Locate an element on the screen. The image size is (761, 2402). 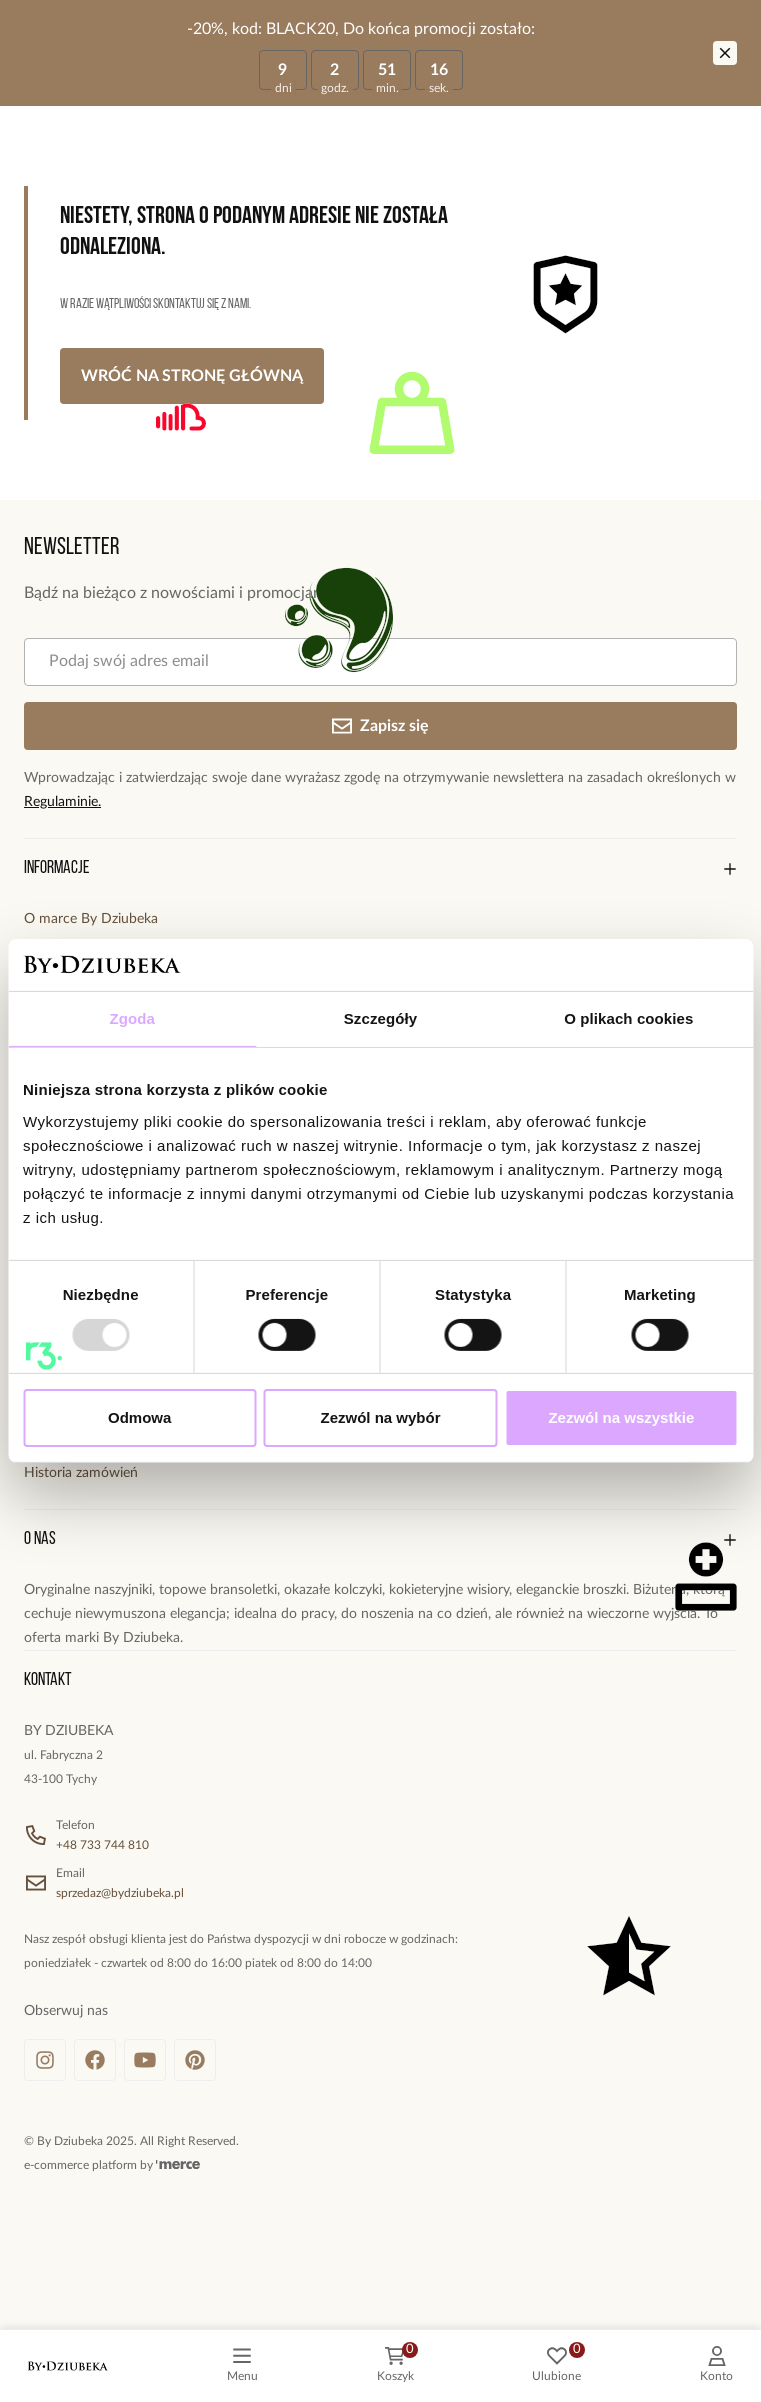
indicates a partial rating or half-star score is located at coordinates (629, 1958).